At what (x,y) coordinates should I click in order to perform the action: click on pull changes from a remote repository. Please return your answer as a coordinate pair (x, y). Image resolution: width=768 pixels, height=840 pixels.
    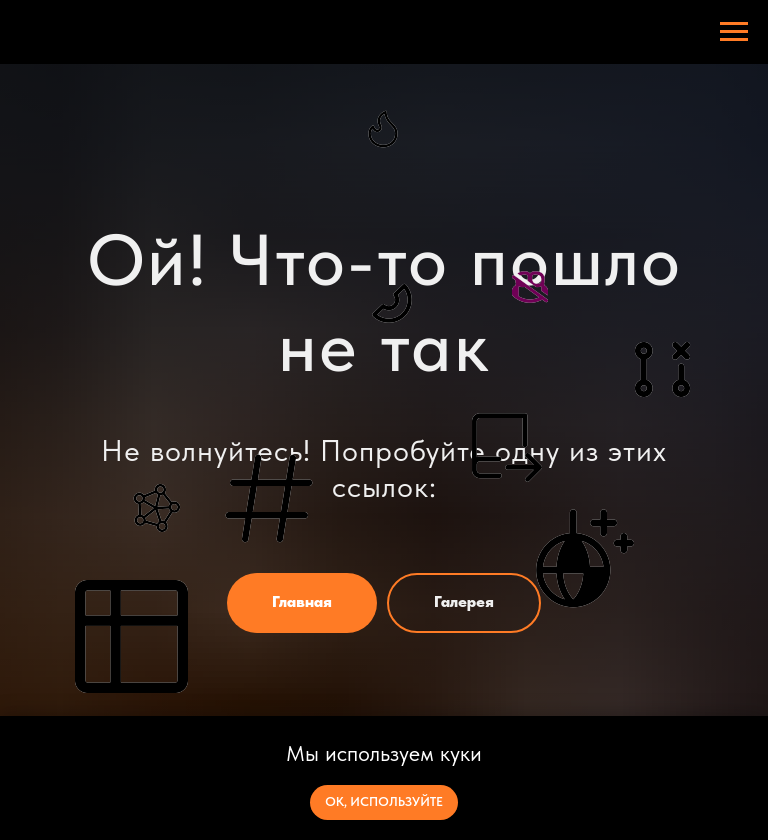
    Looking at the image, I should click on (504, 450).